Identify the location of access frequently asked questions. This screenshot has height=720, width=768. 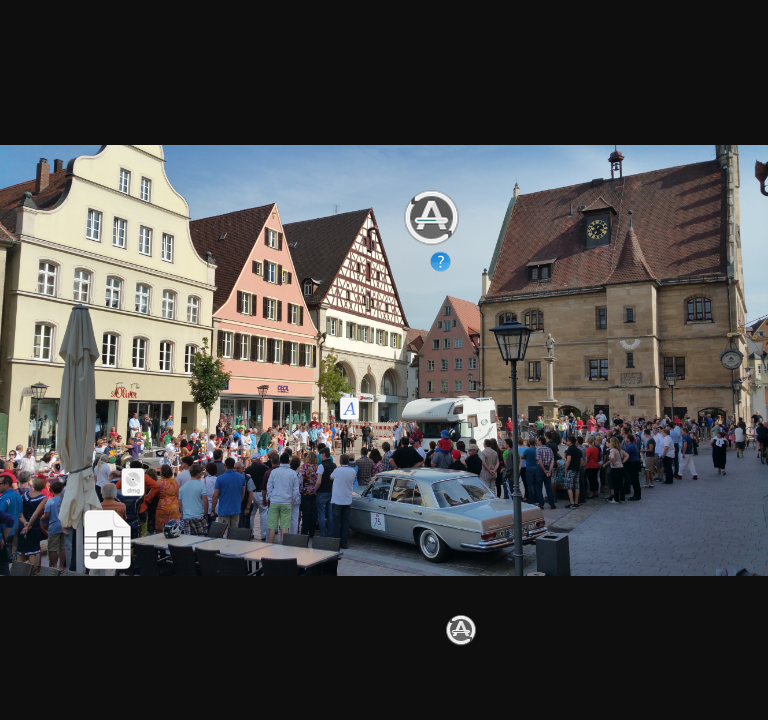
(440, 261).